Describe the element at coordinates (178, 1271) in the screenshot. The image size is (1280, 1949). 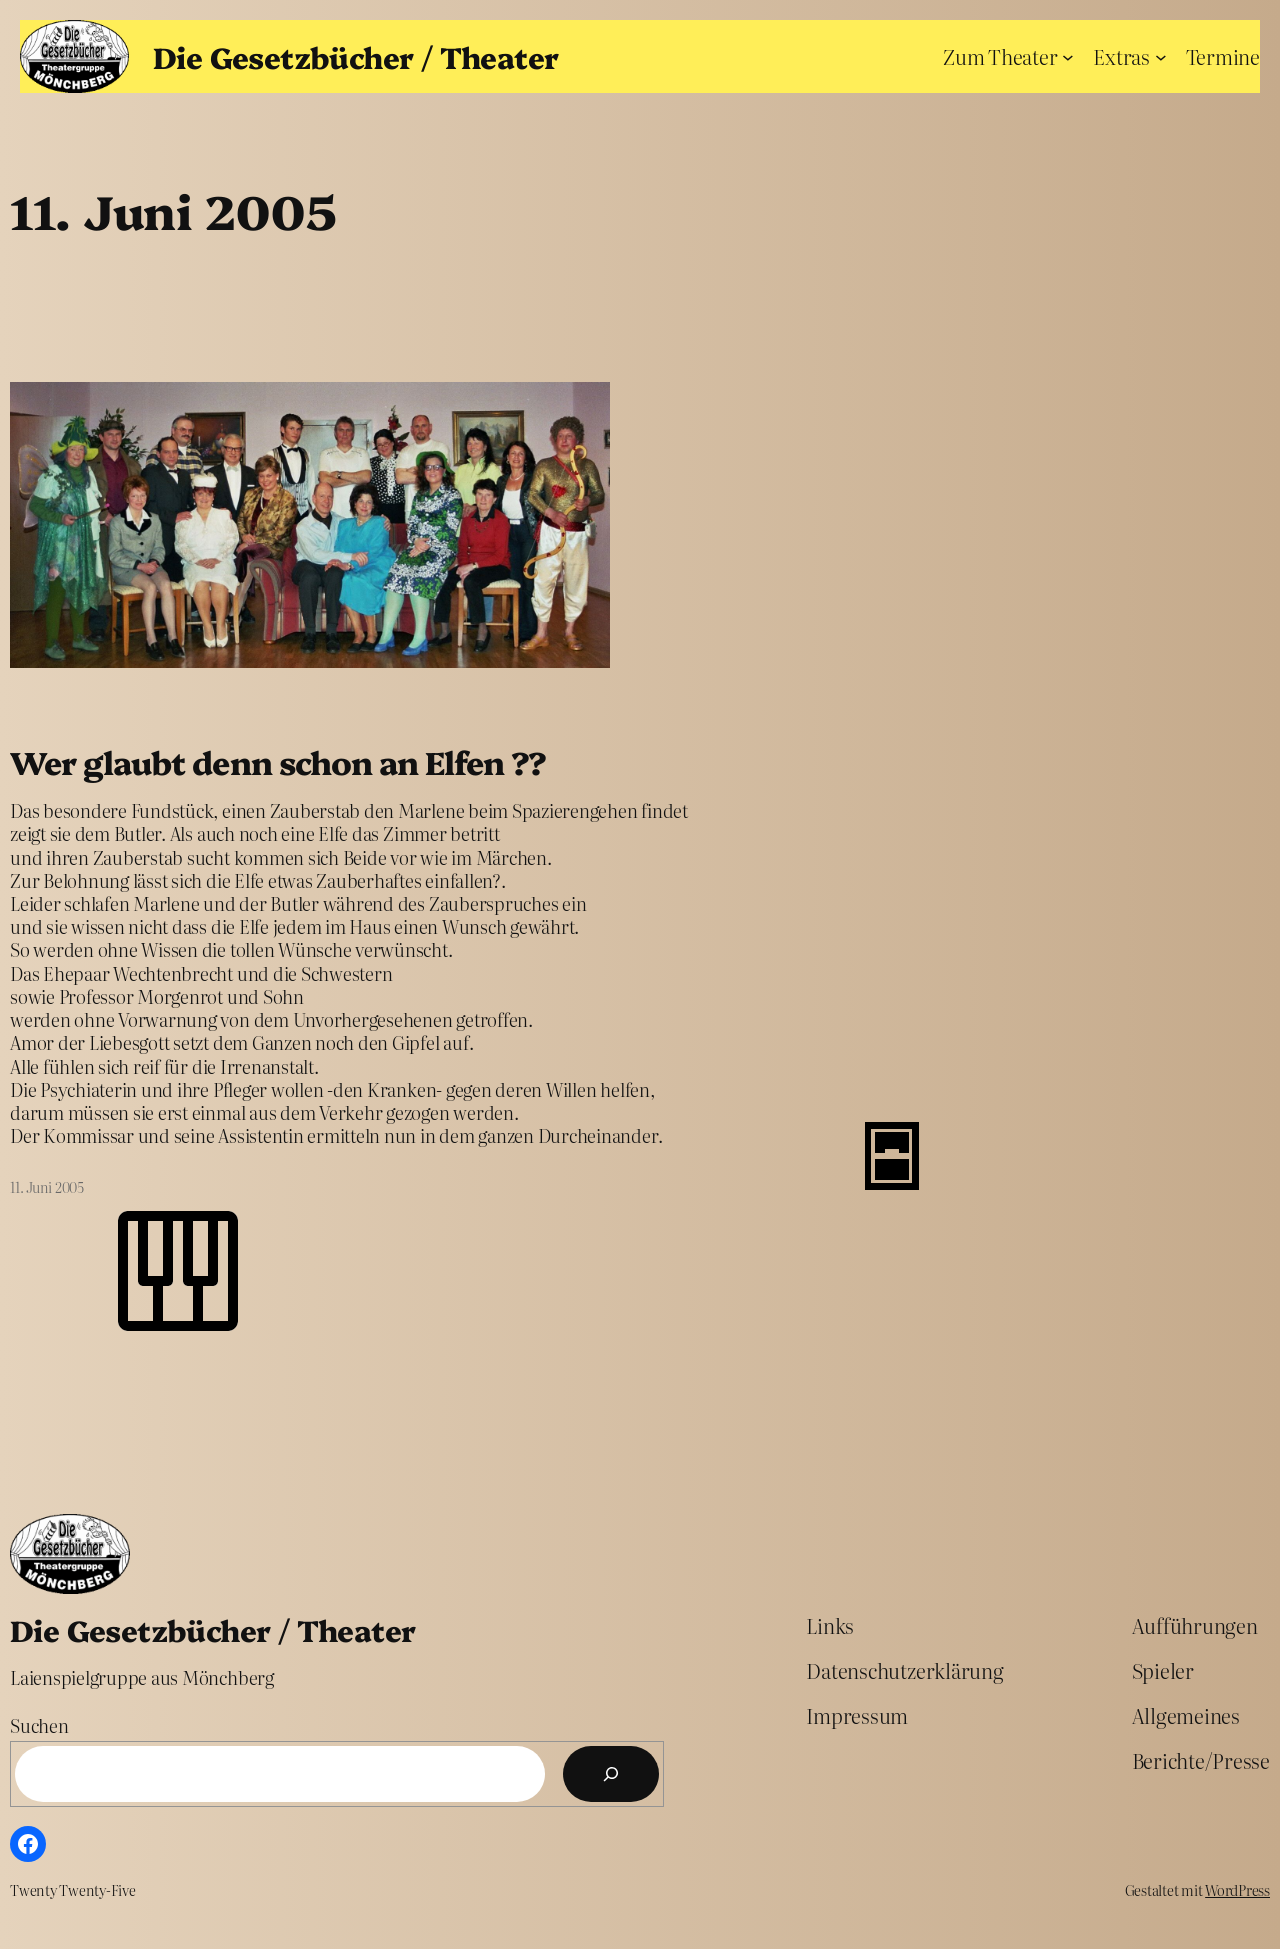
I see `open music or piano app` at that location.